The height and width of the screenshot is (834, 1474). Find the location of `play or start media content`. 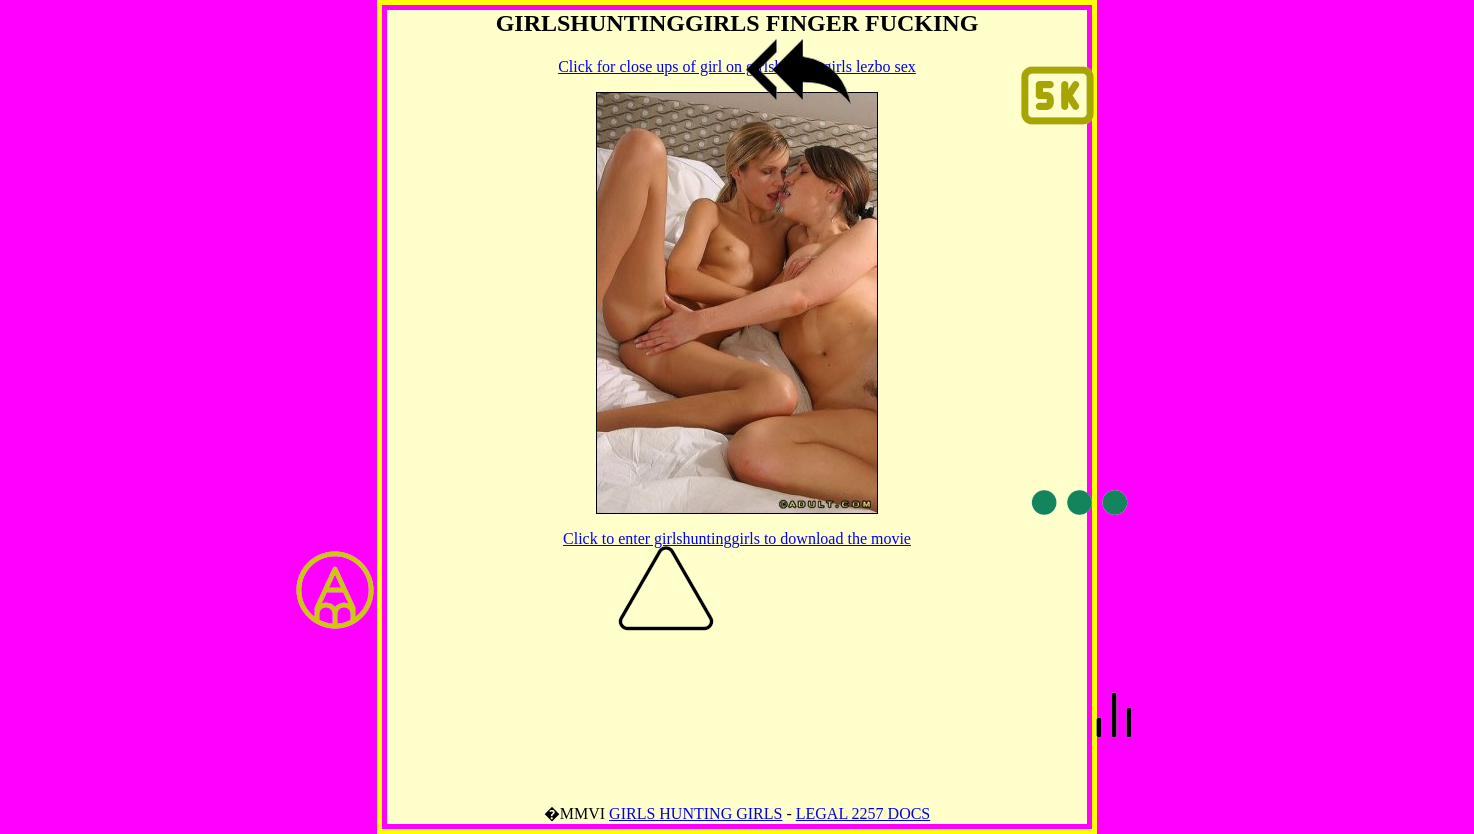

play or start media content is located at coordinates (666, 590).